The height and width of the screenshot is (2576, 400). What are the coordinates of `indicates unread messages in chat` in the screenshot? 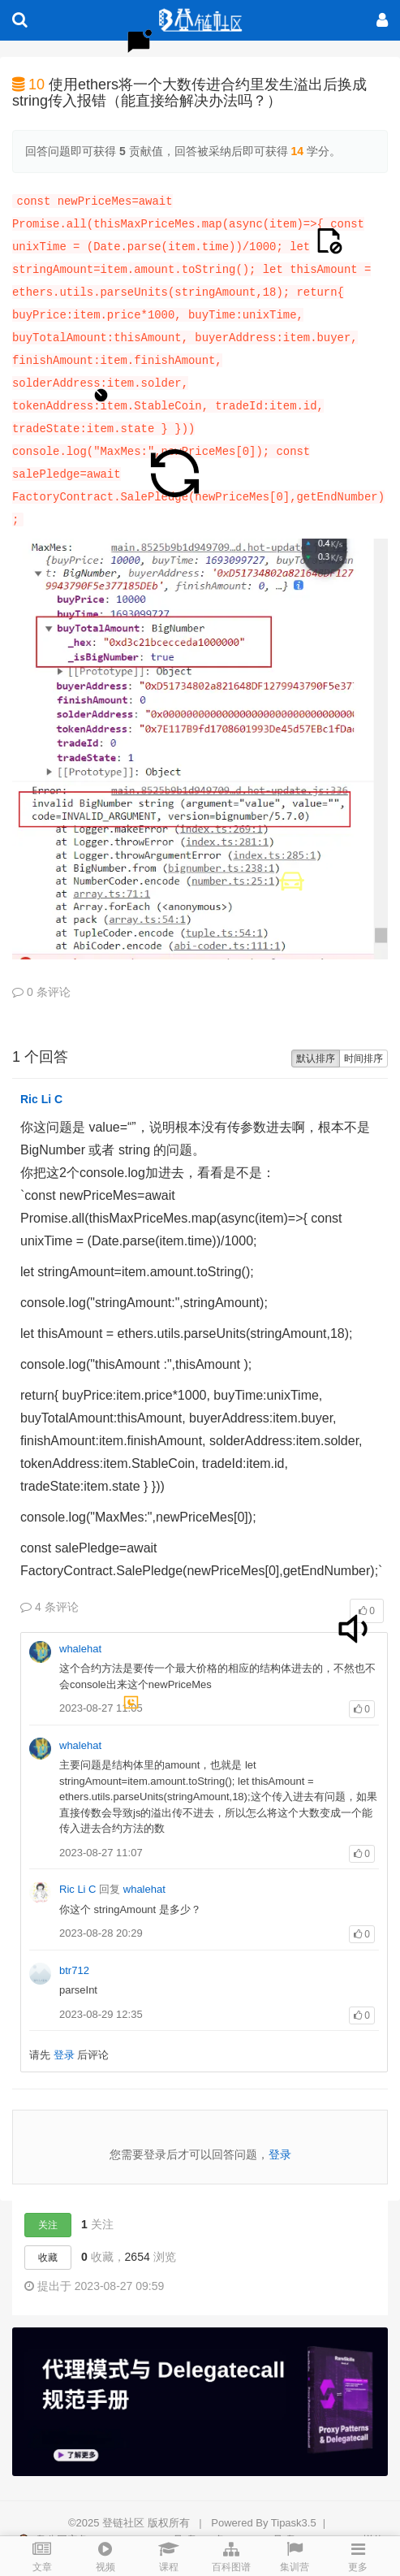 It's located at (139, 41).